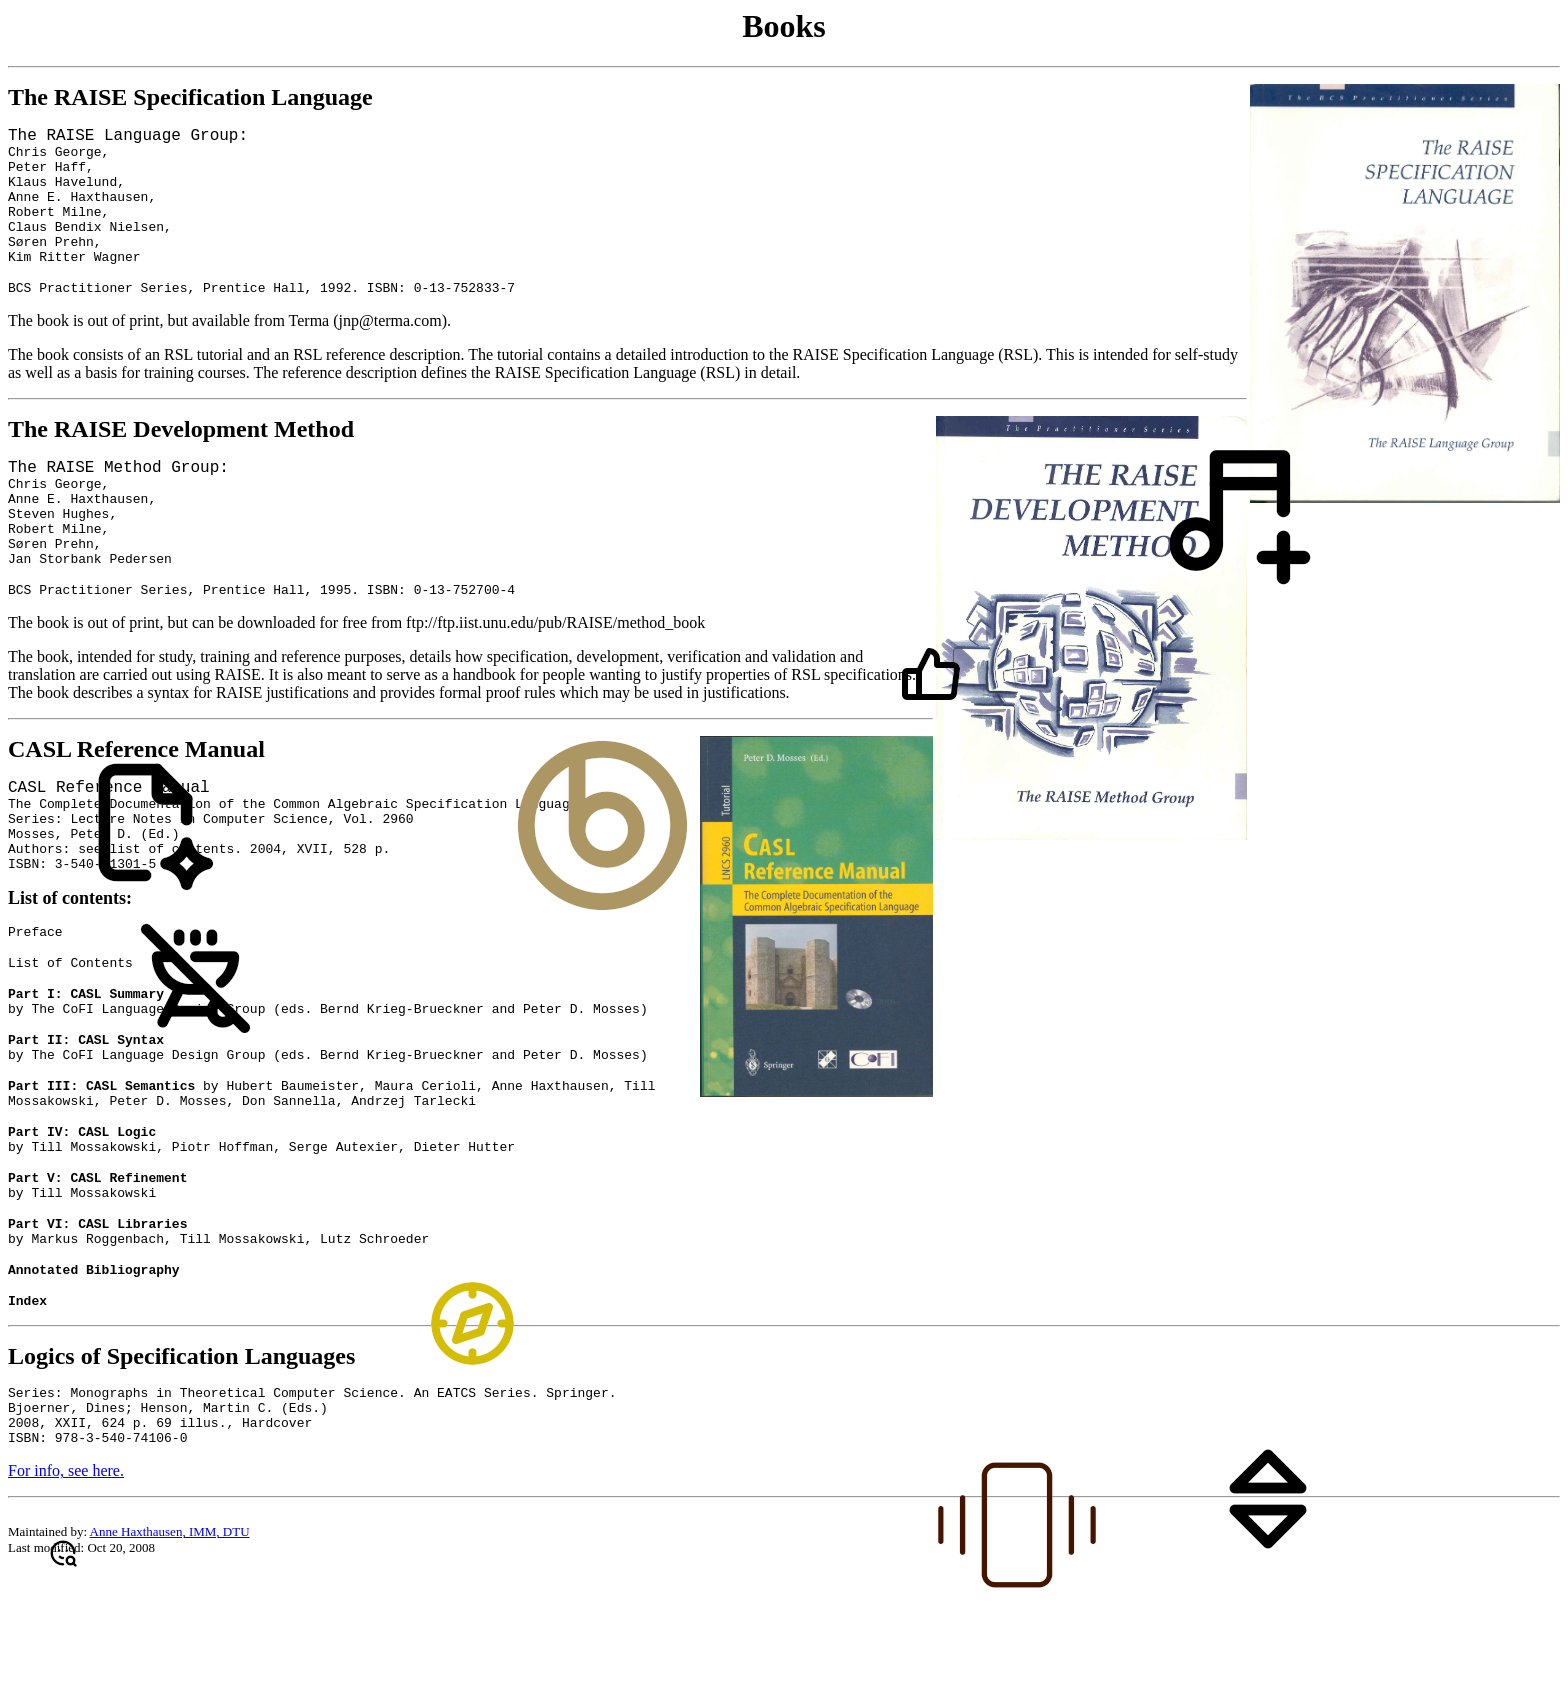  Describe the element at coordinates (1268, 1499) in the screenshot. I see `expand or collapse a dropdown menu` at that location.